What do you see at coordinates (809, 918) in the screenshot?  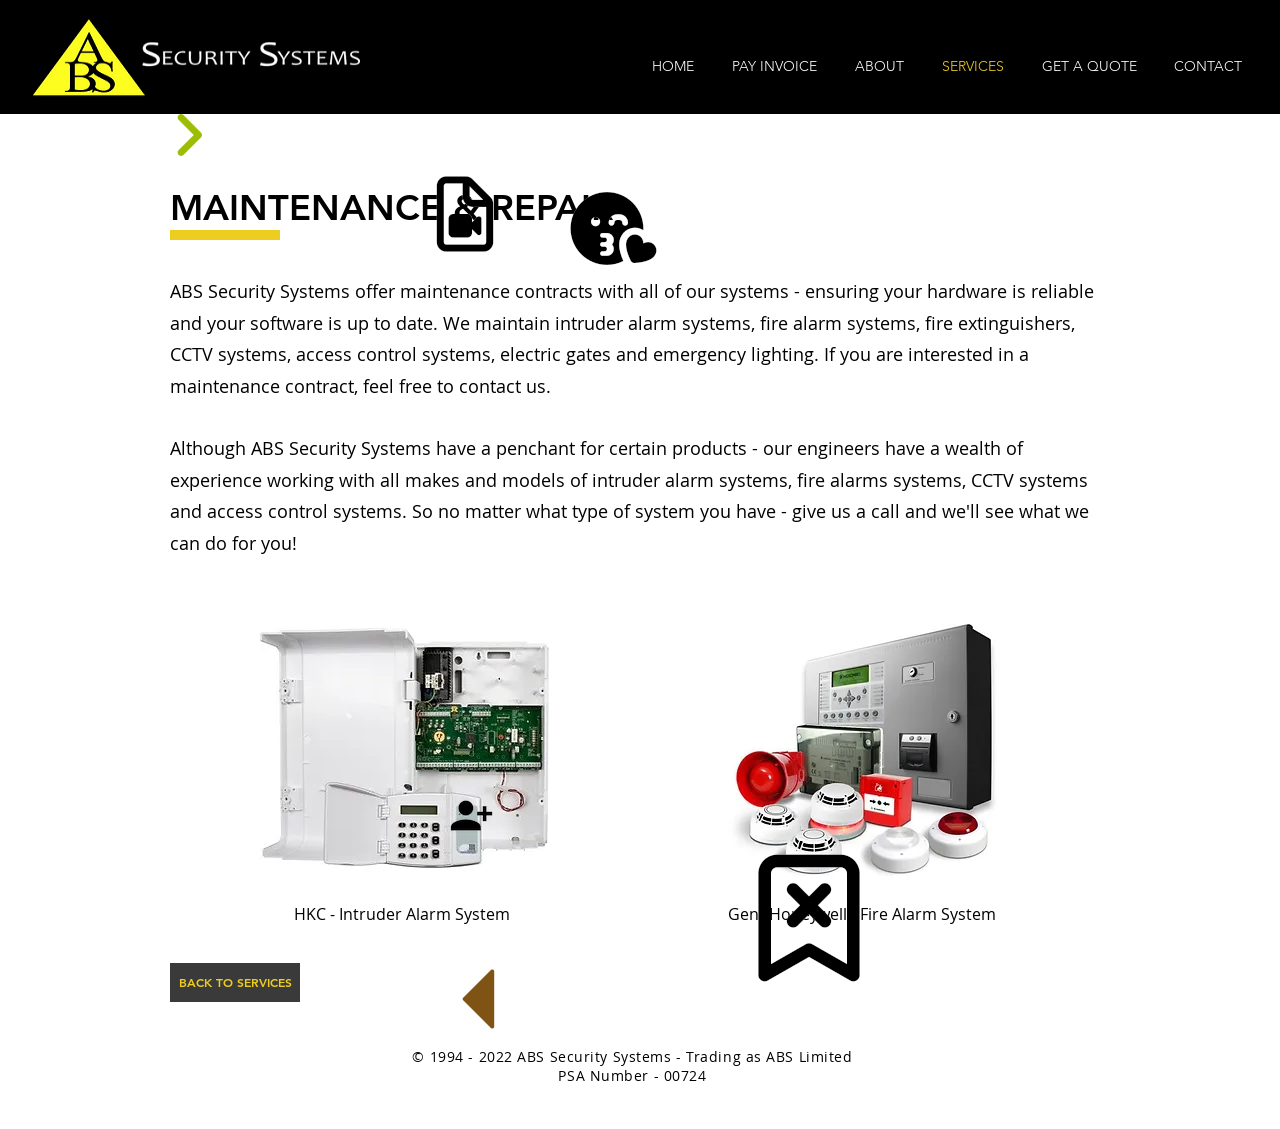 I see `remove a bookmark` at bounding box center [809, 918].